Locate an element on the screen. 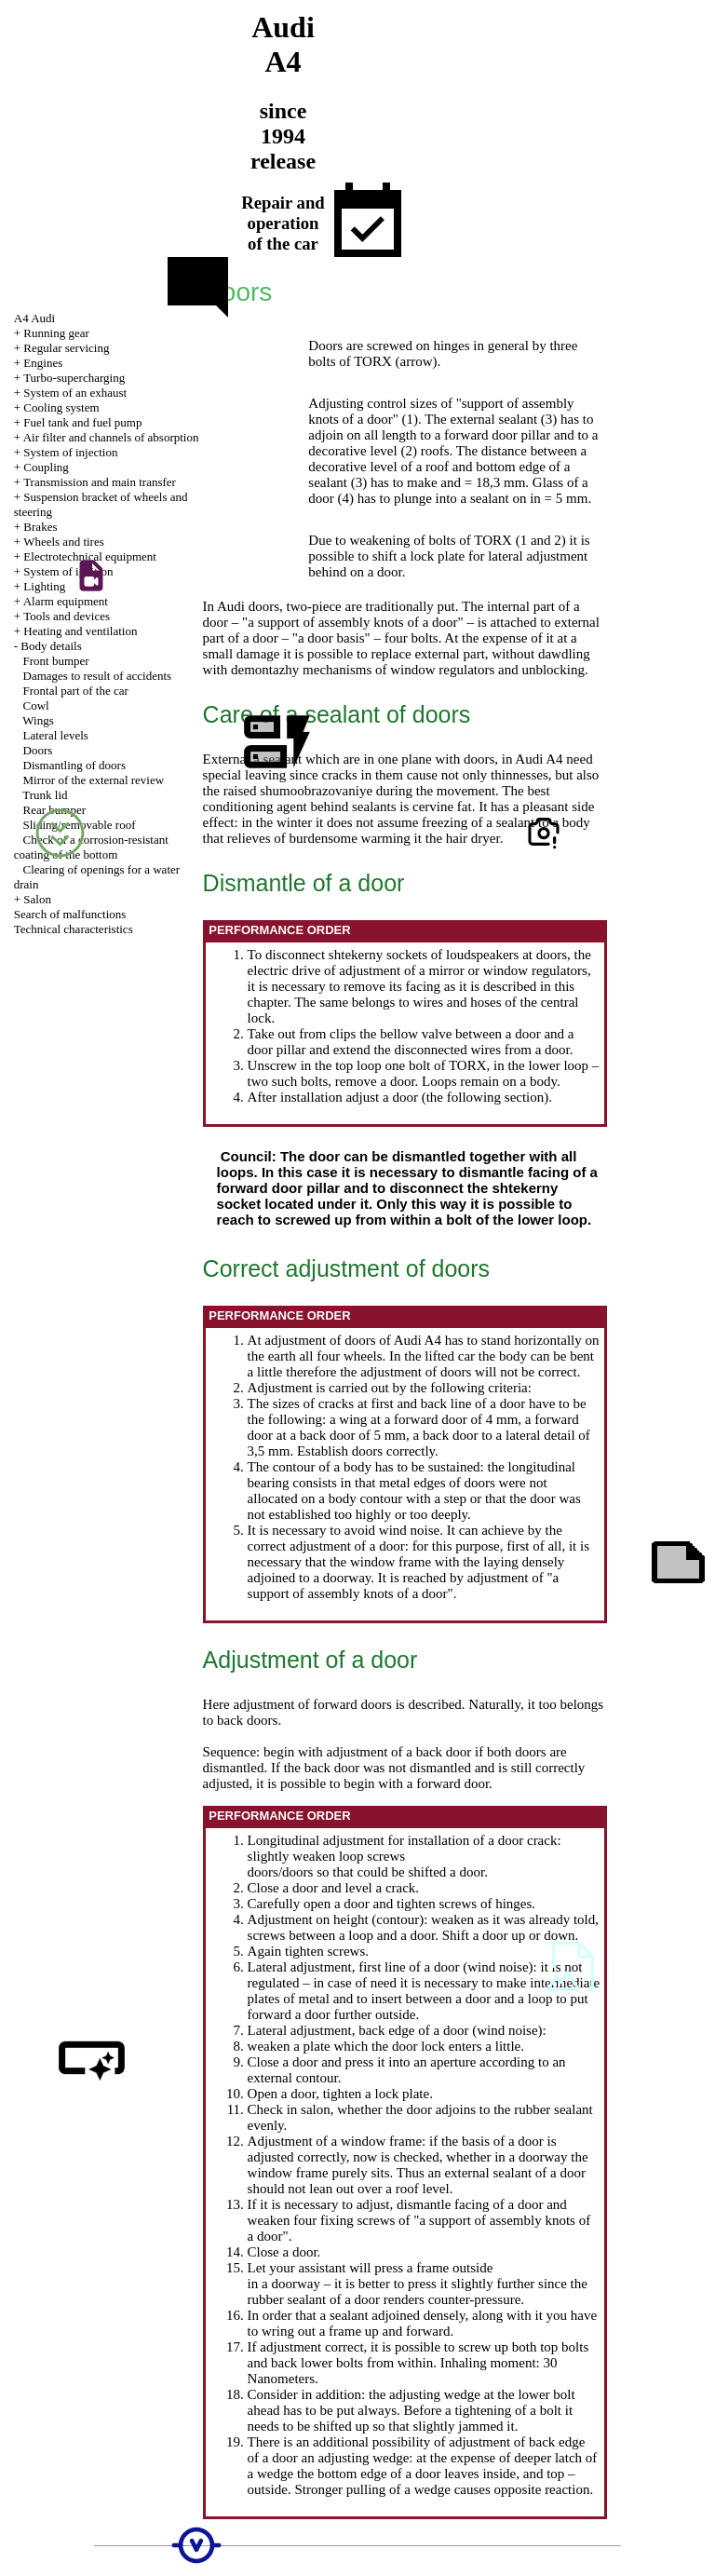  create a new note is located at coordinates (678, 1562).